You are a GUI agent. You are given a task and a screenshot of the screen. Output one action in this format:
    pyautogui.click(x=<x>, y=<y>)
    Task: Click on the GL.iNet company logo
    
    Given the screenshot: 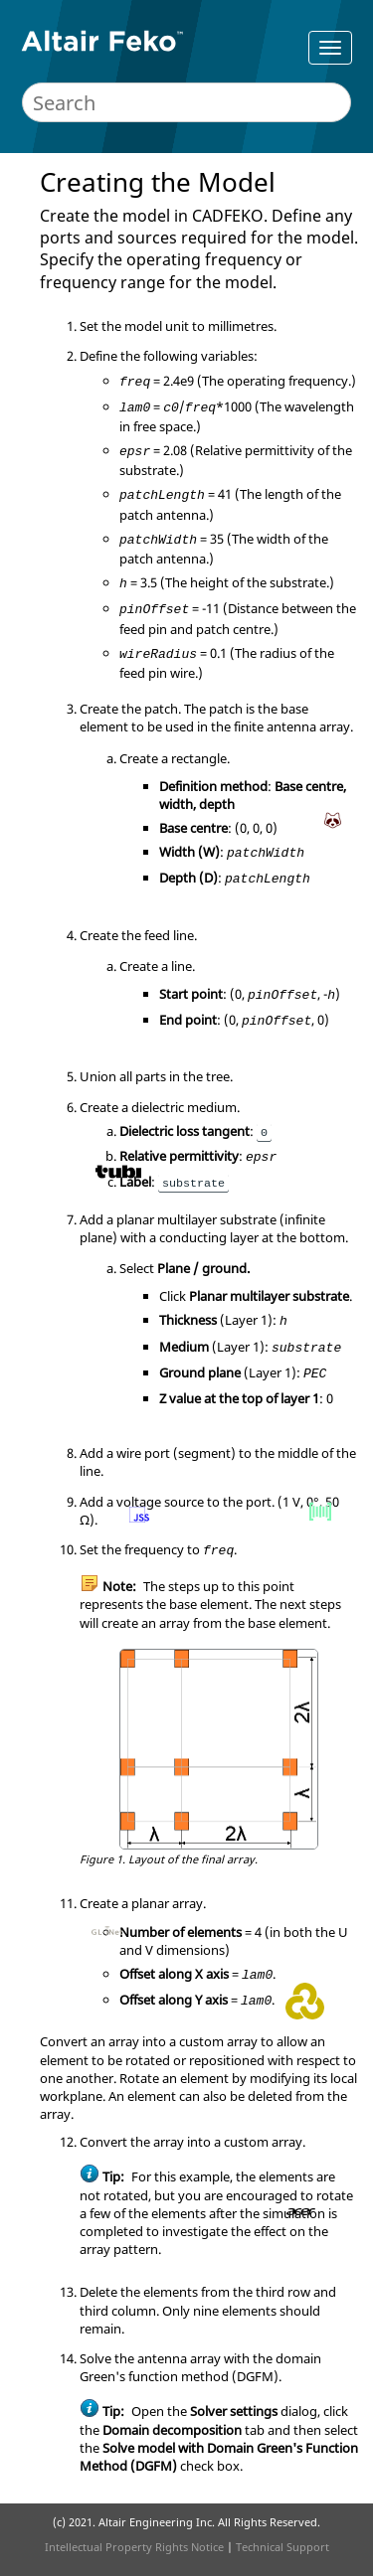 What is the action you would take?
    pyautogui.click(x=106, y=1930)
    